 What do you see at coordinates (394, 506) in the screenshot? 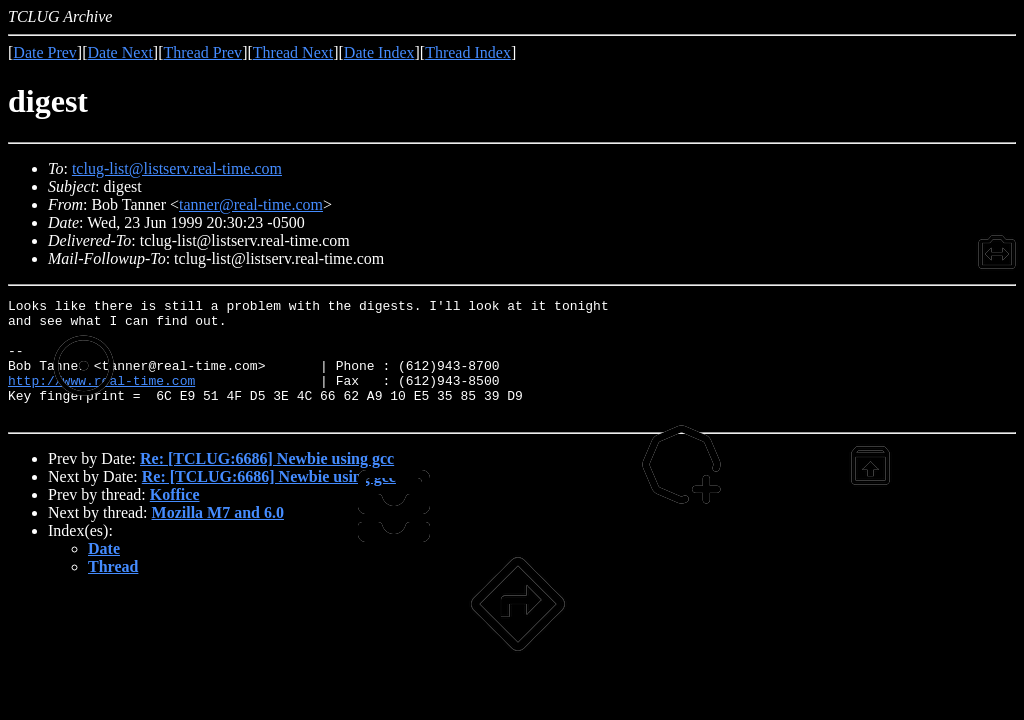
I see `view all inboxes` at bounding box center [394, 506].